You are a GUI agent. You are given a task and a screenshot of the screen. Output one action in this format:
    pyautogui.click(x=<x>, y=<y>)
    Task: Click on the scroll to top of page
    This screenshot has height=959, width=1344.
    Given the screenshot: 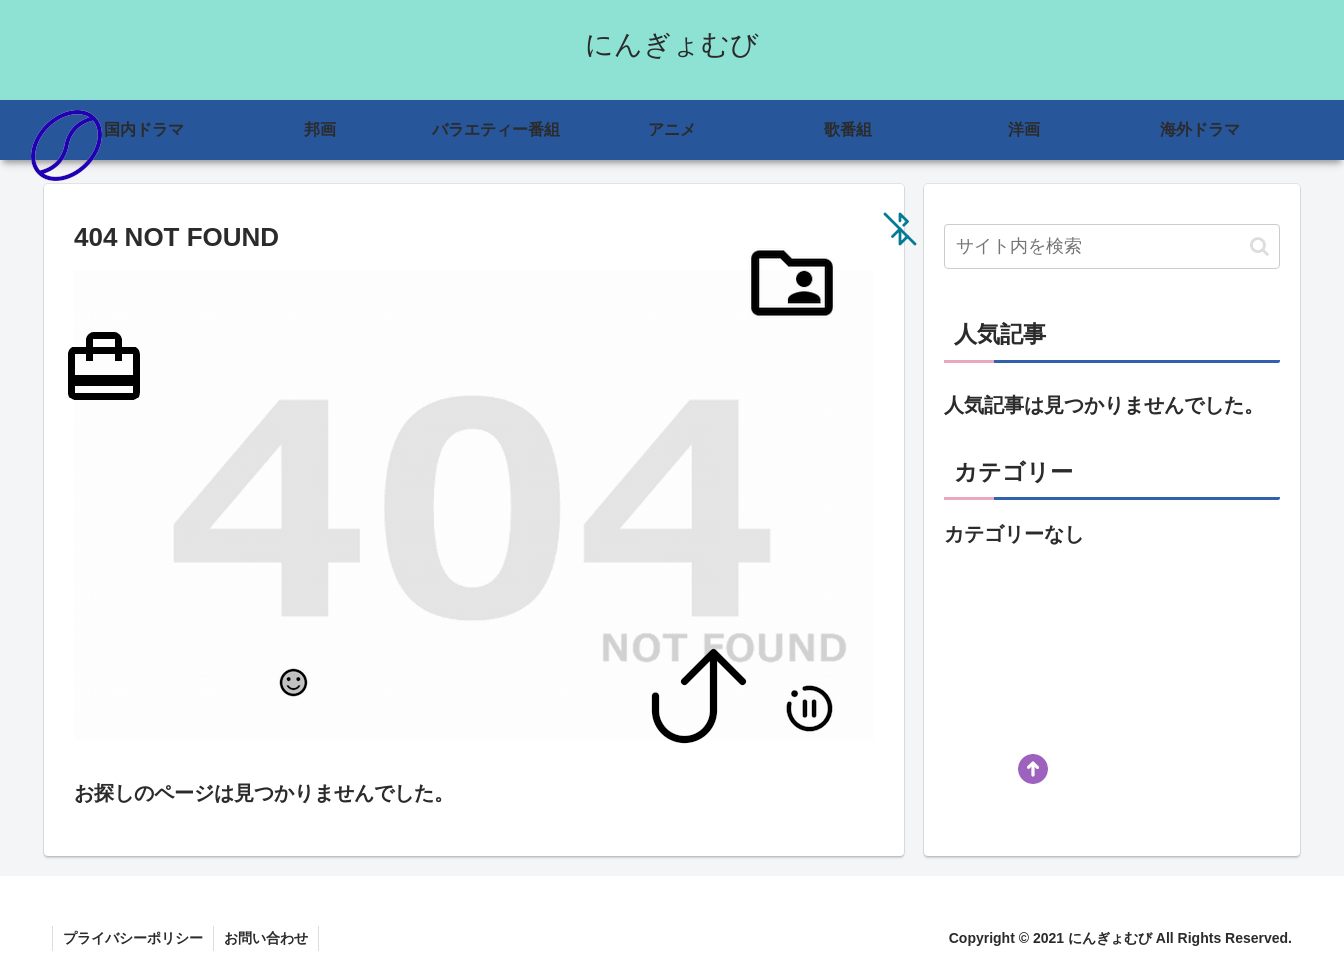 What is the action you would take?
    pyautogui.click(x=1033, y=769)
    